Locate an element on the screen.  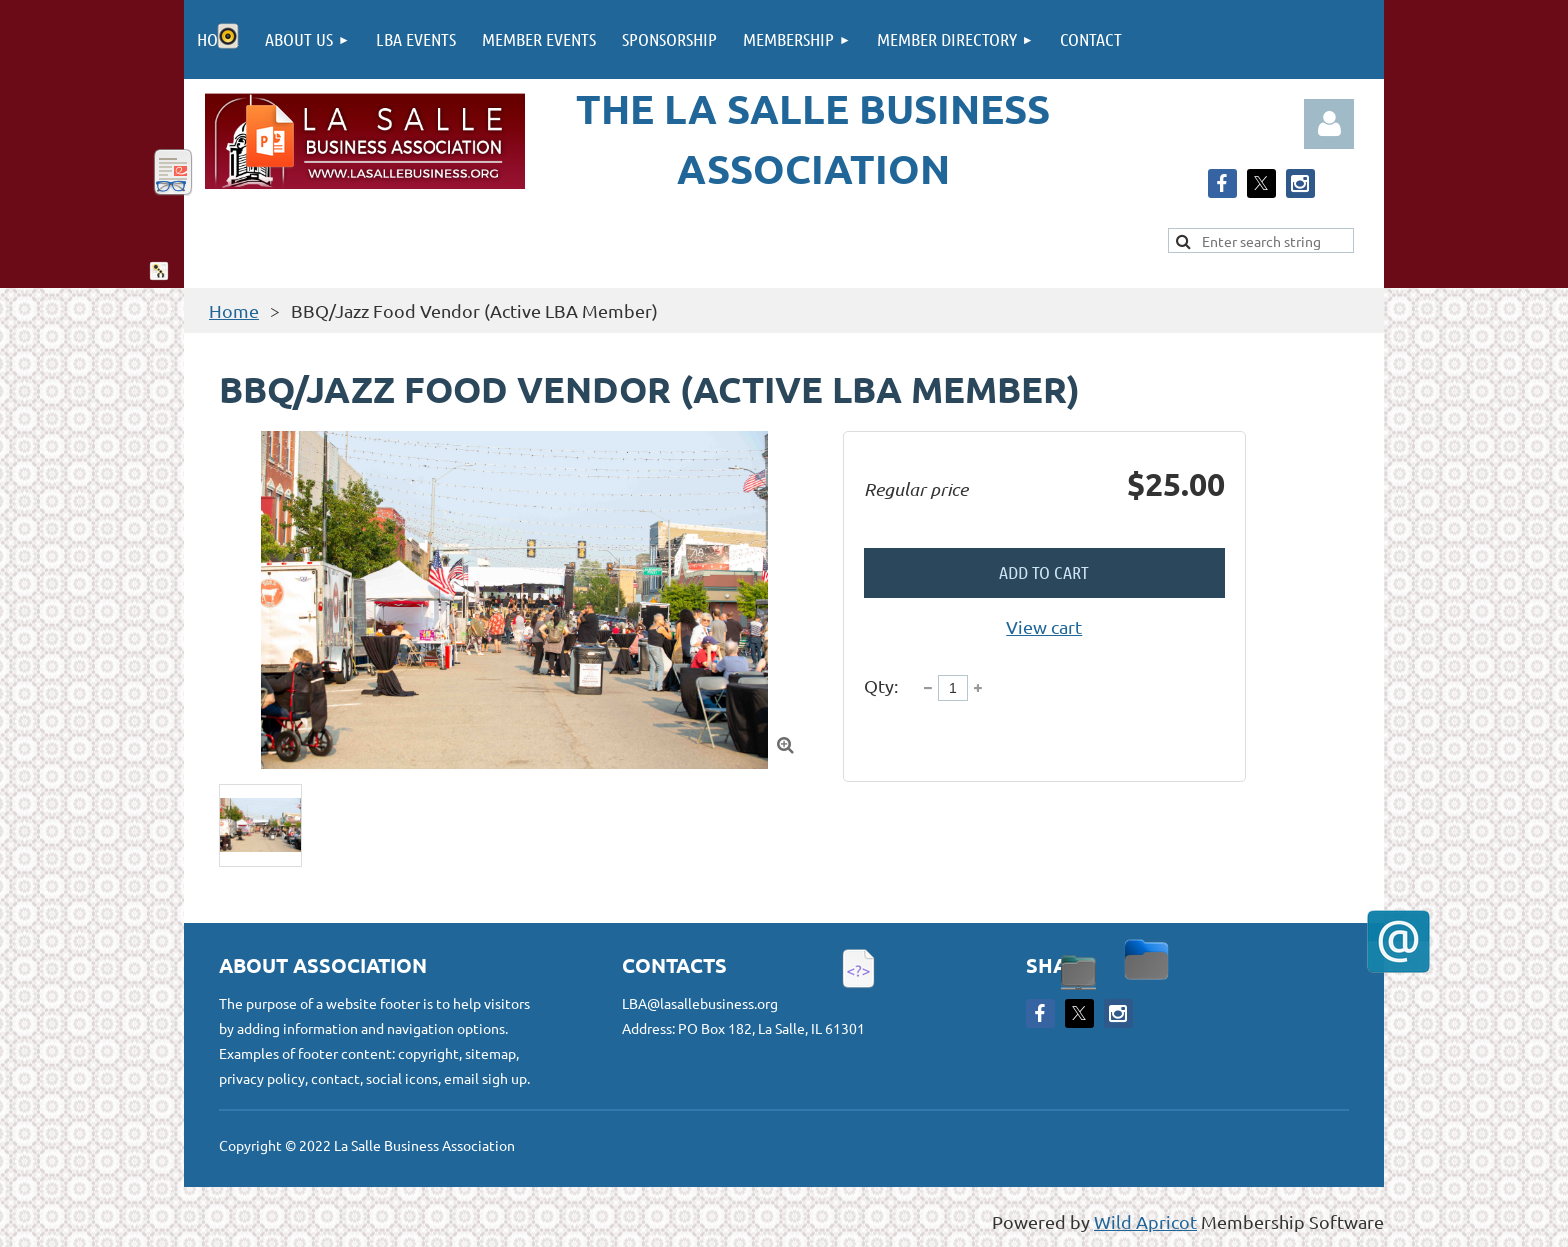
open folder containing files is located at coordinates (1146, 959).